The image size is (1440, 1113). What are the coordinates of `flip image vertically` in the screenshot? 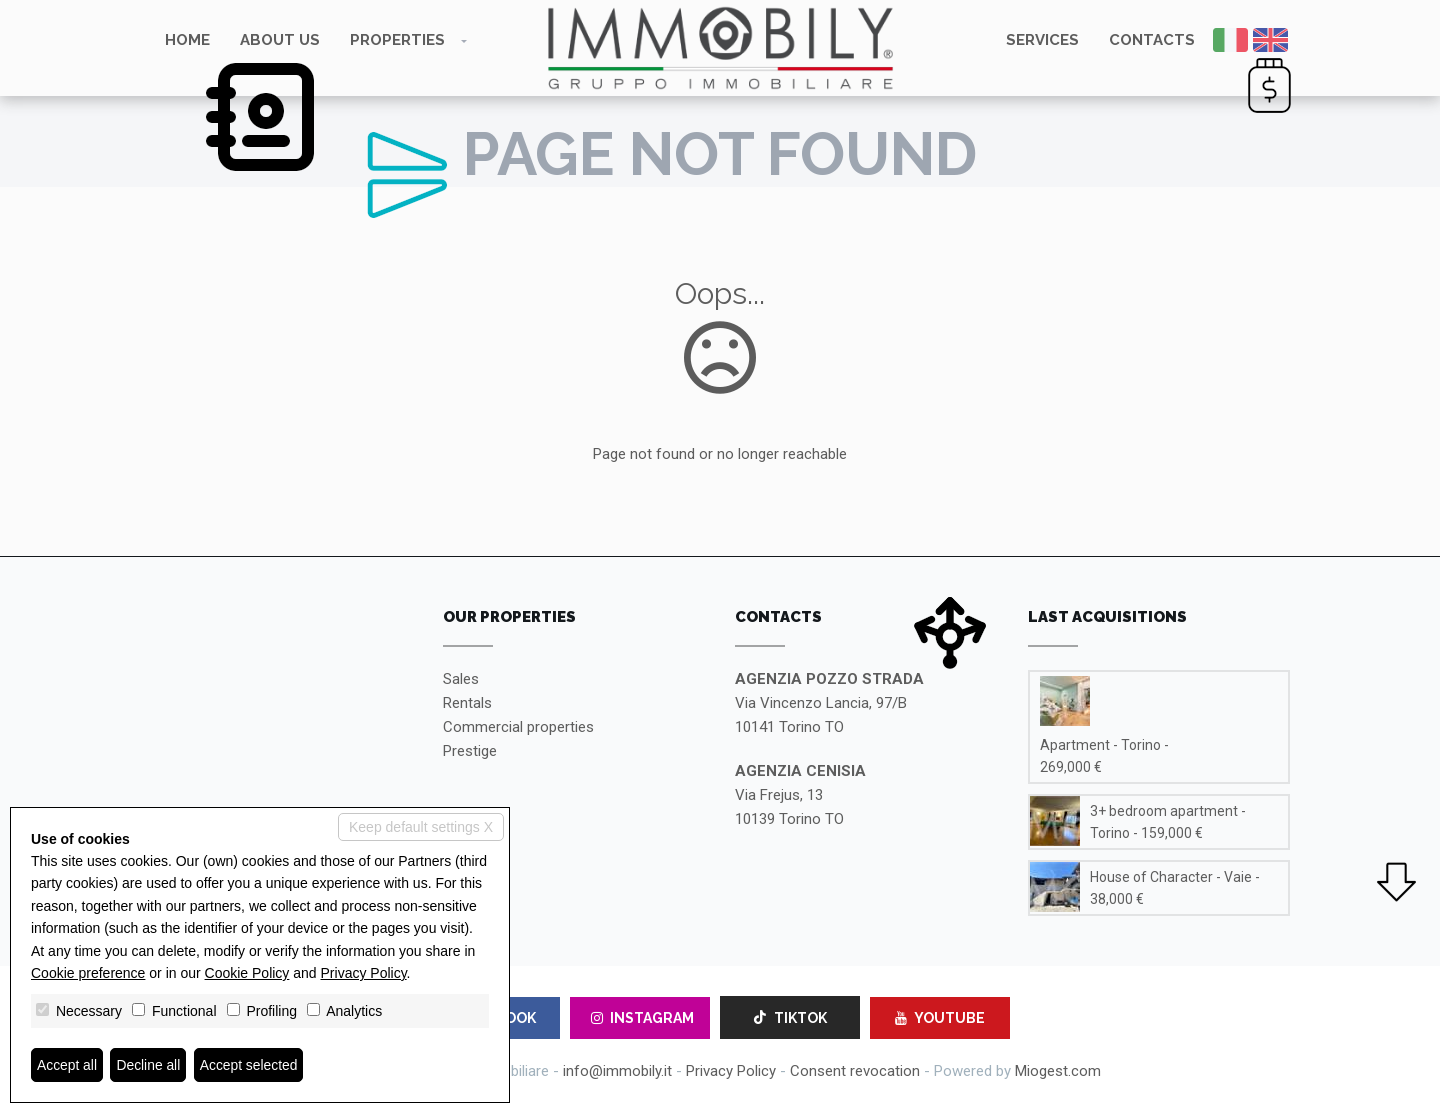 It's located at (404, 175).